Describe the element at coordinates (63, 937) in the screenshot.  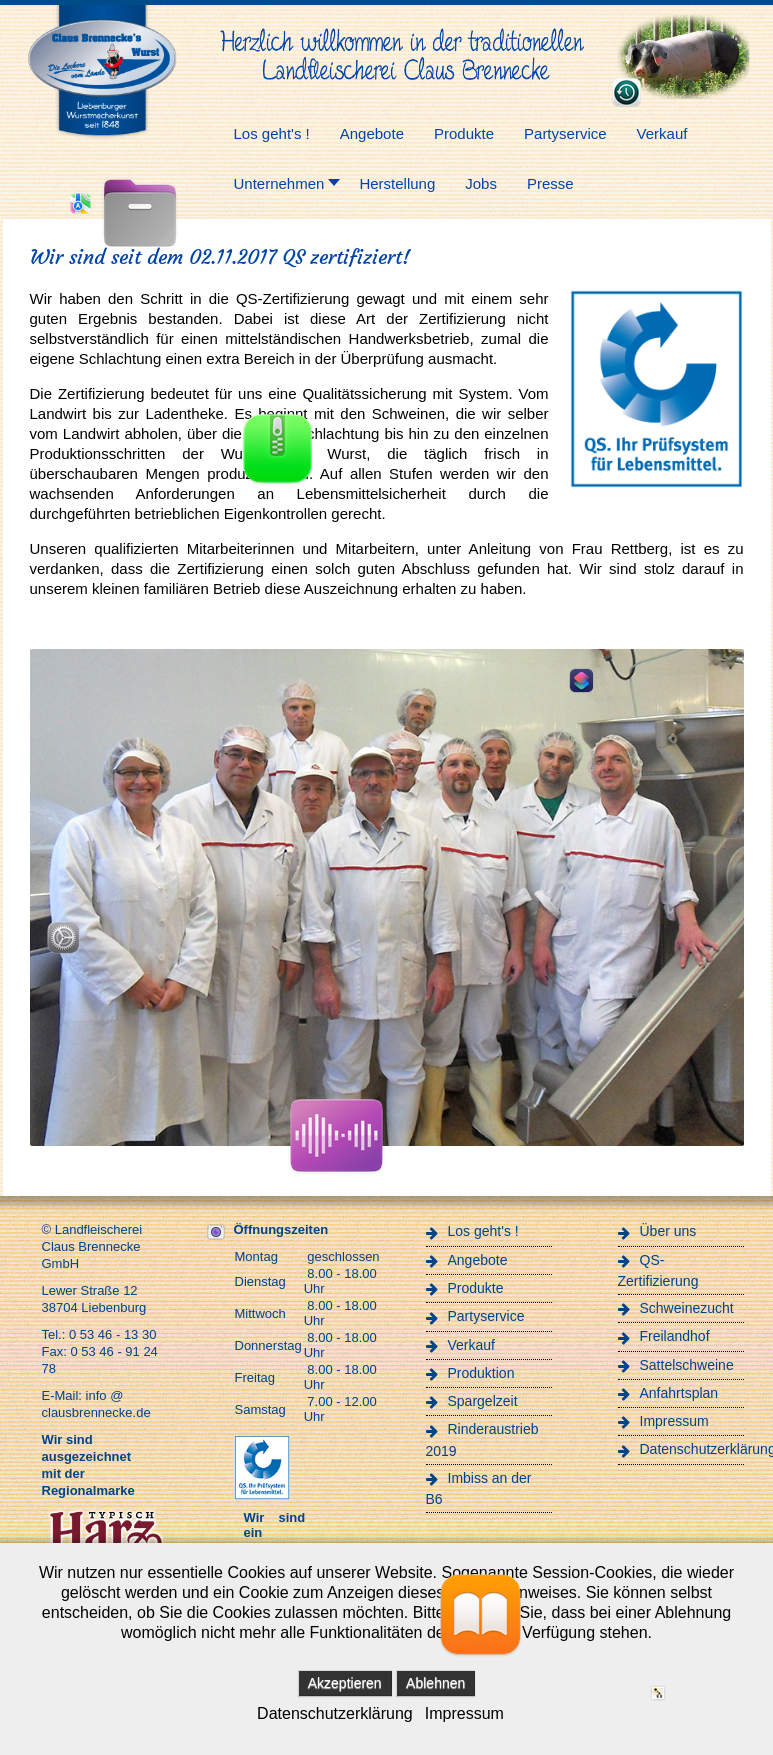
I see `open system settings or preferences` at that location.